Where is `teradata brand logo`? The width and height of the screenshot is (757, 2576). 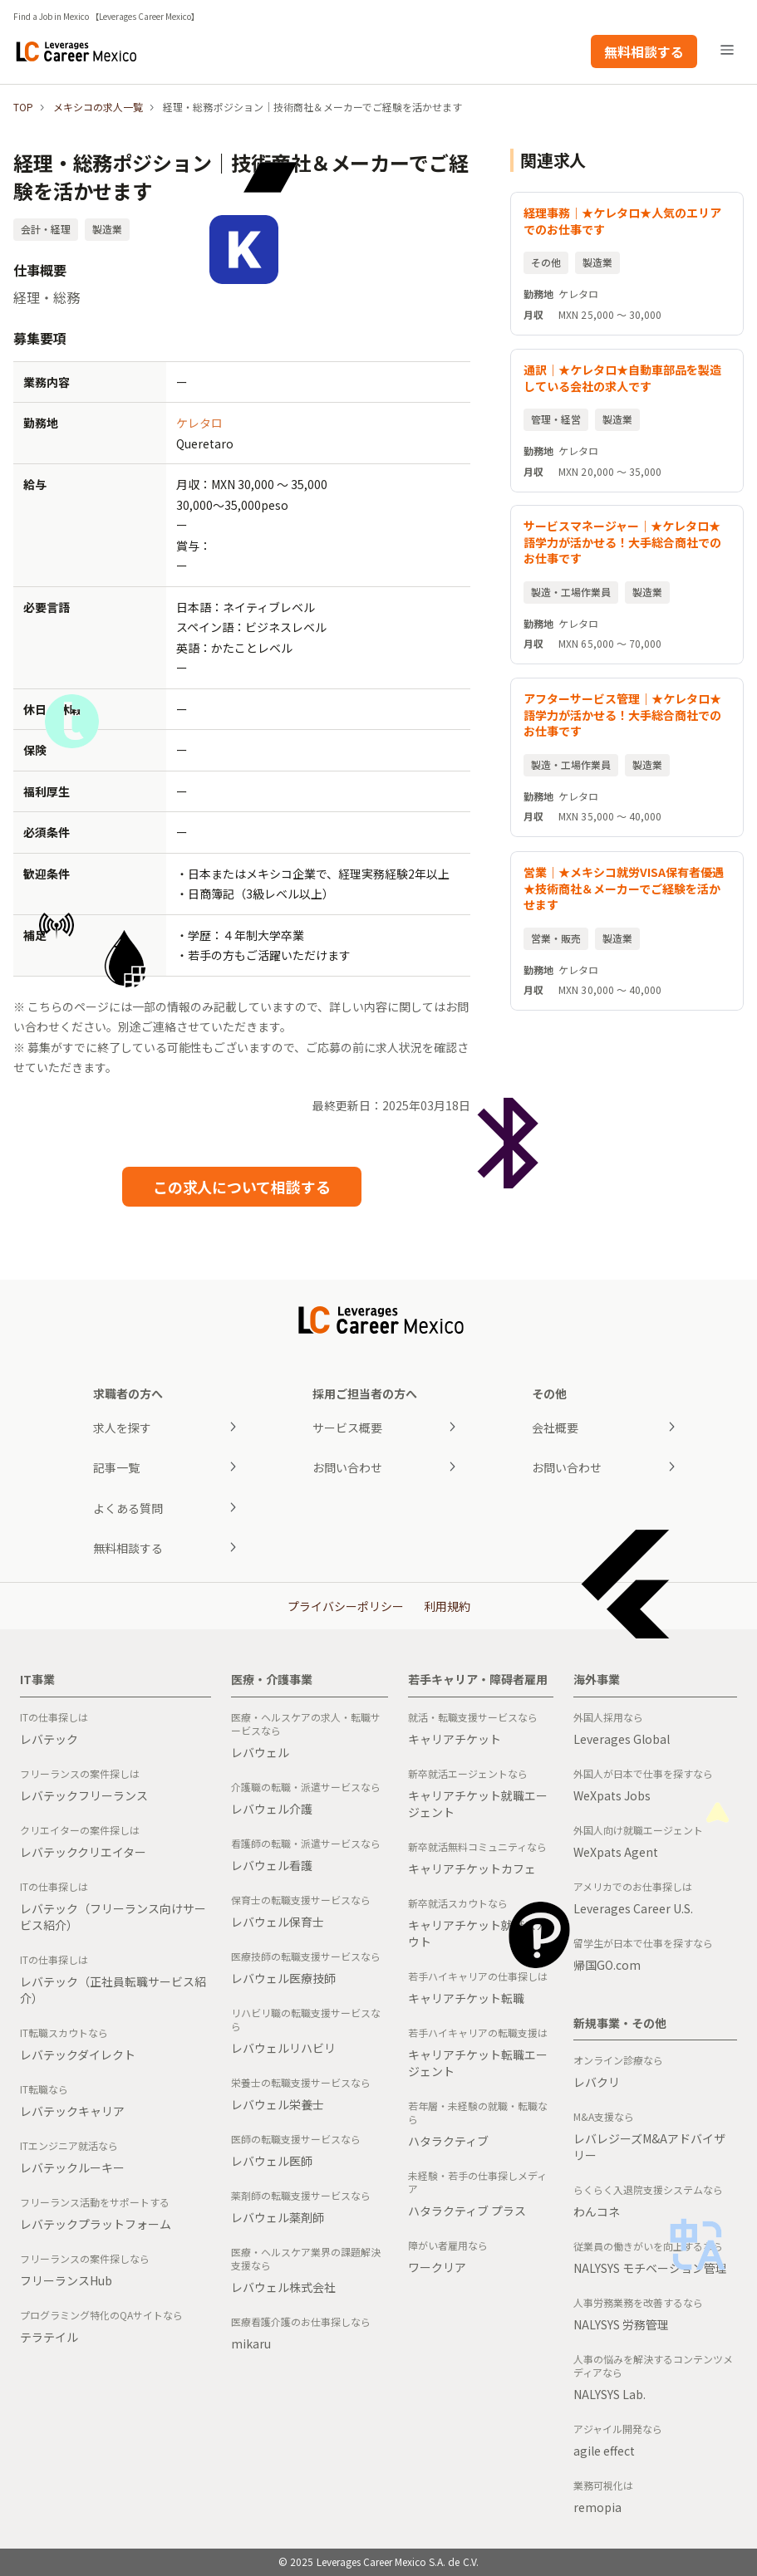 teradata brand logo is located at coordinates (71, 721).